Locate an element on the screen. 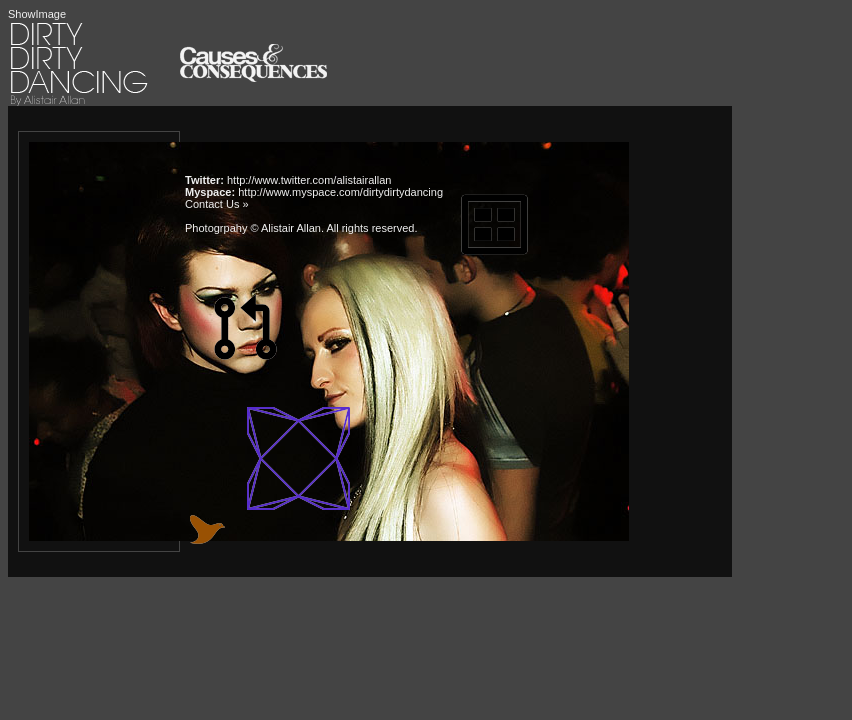 Image resolution: width=852 pixels, height=720 pixels. view or create a git pull request is located at coordinates (245, 328).